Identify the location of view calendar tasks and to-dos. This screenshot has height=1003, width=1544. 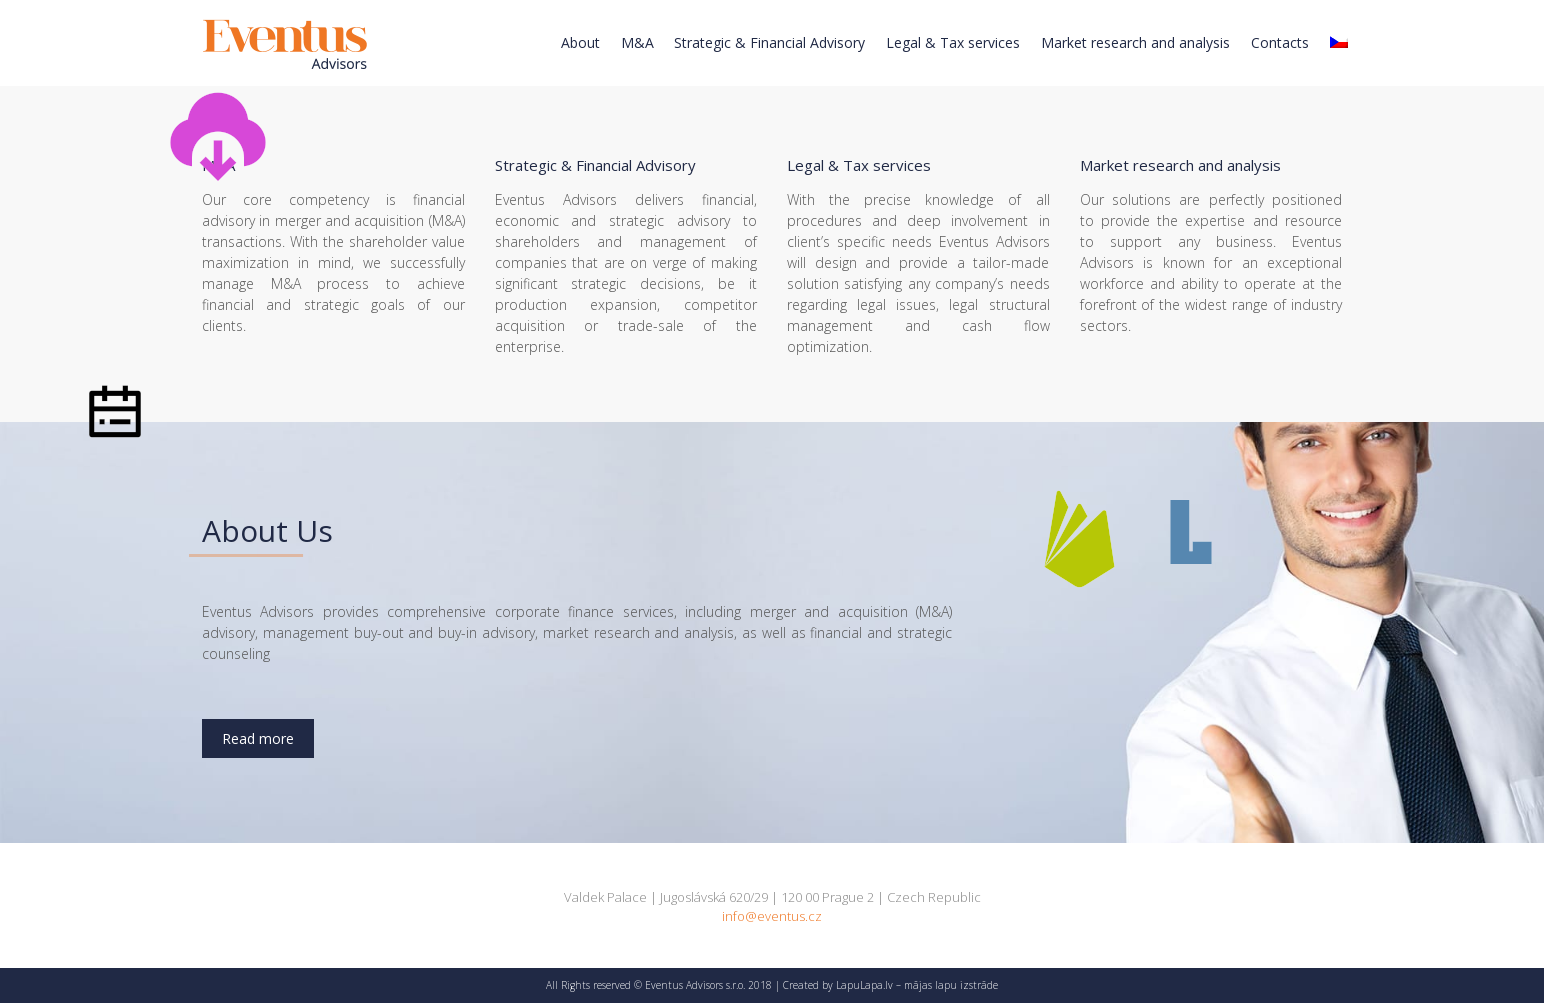
(115, 414).